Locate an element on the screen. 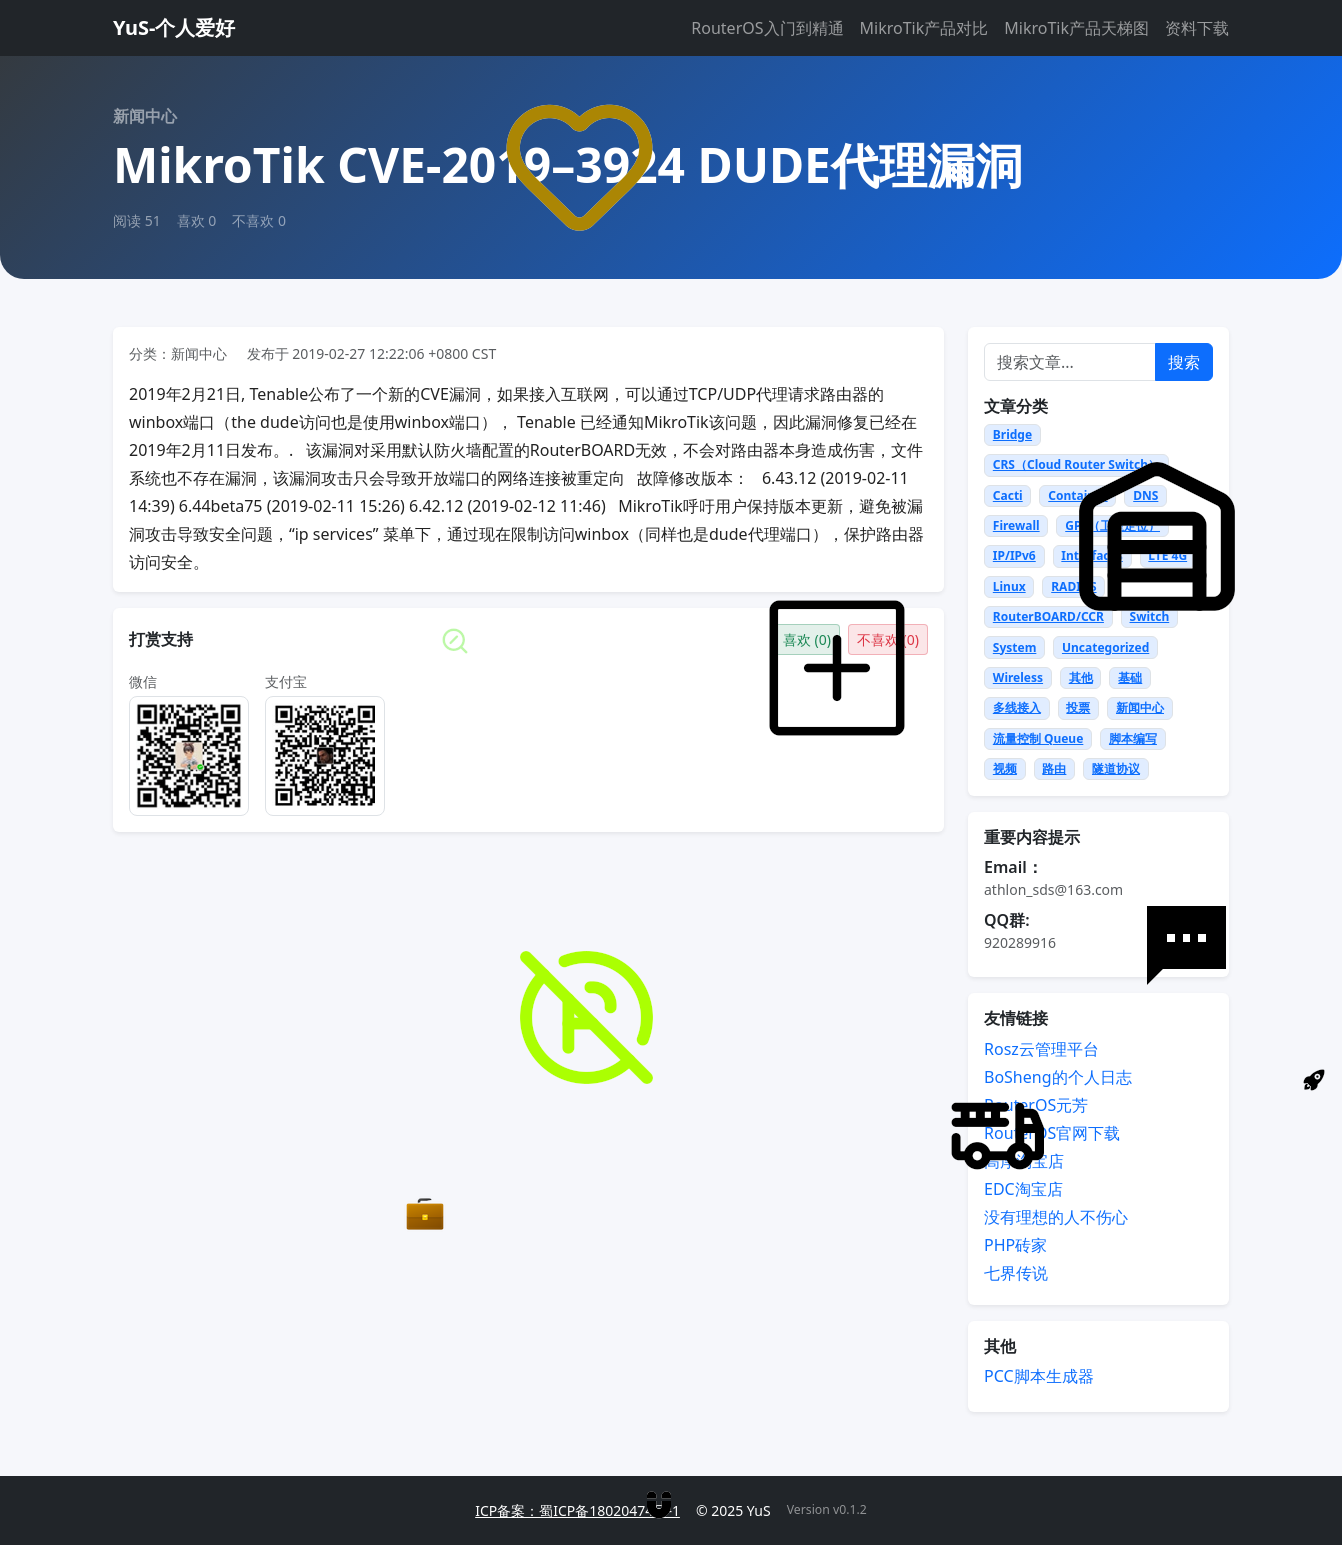  view text messages is located at coordinates (1186, 945).